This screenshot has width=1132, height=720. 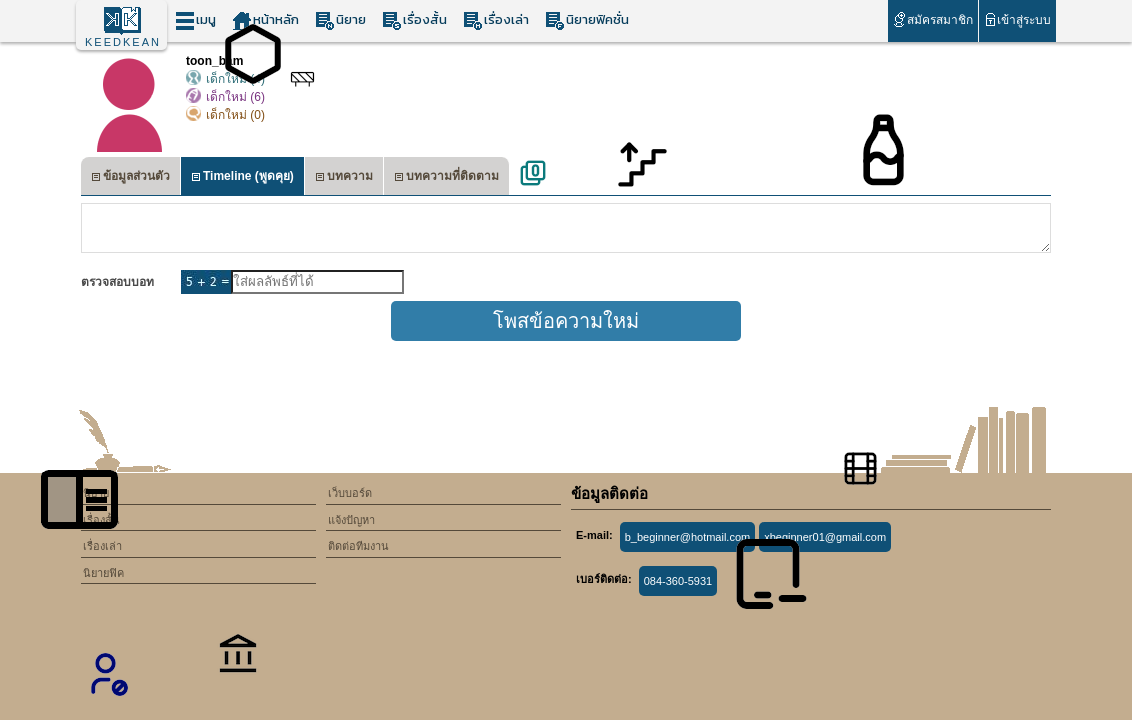 What do you see at coordinates (883, 151) in the screenshot?
I see `view beverage or drink options` at bounding box center [883, 151].